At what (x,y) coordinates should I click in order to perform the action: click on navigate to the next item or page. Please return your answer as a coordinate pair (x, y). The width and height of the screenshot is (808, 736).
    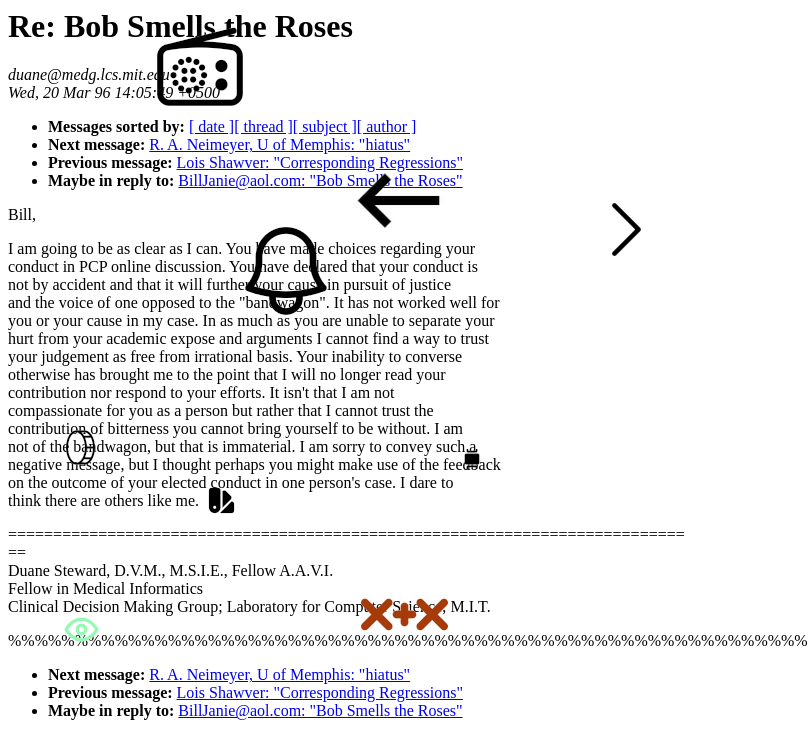
    Looking at the image, I should click on (626, 229).